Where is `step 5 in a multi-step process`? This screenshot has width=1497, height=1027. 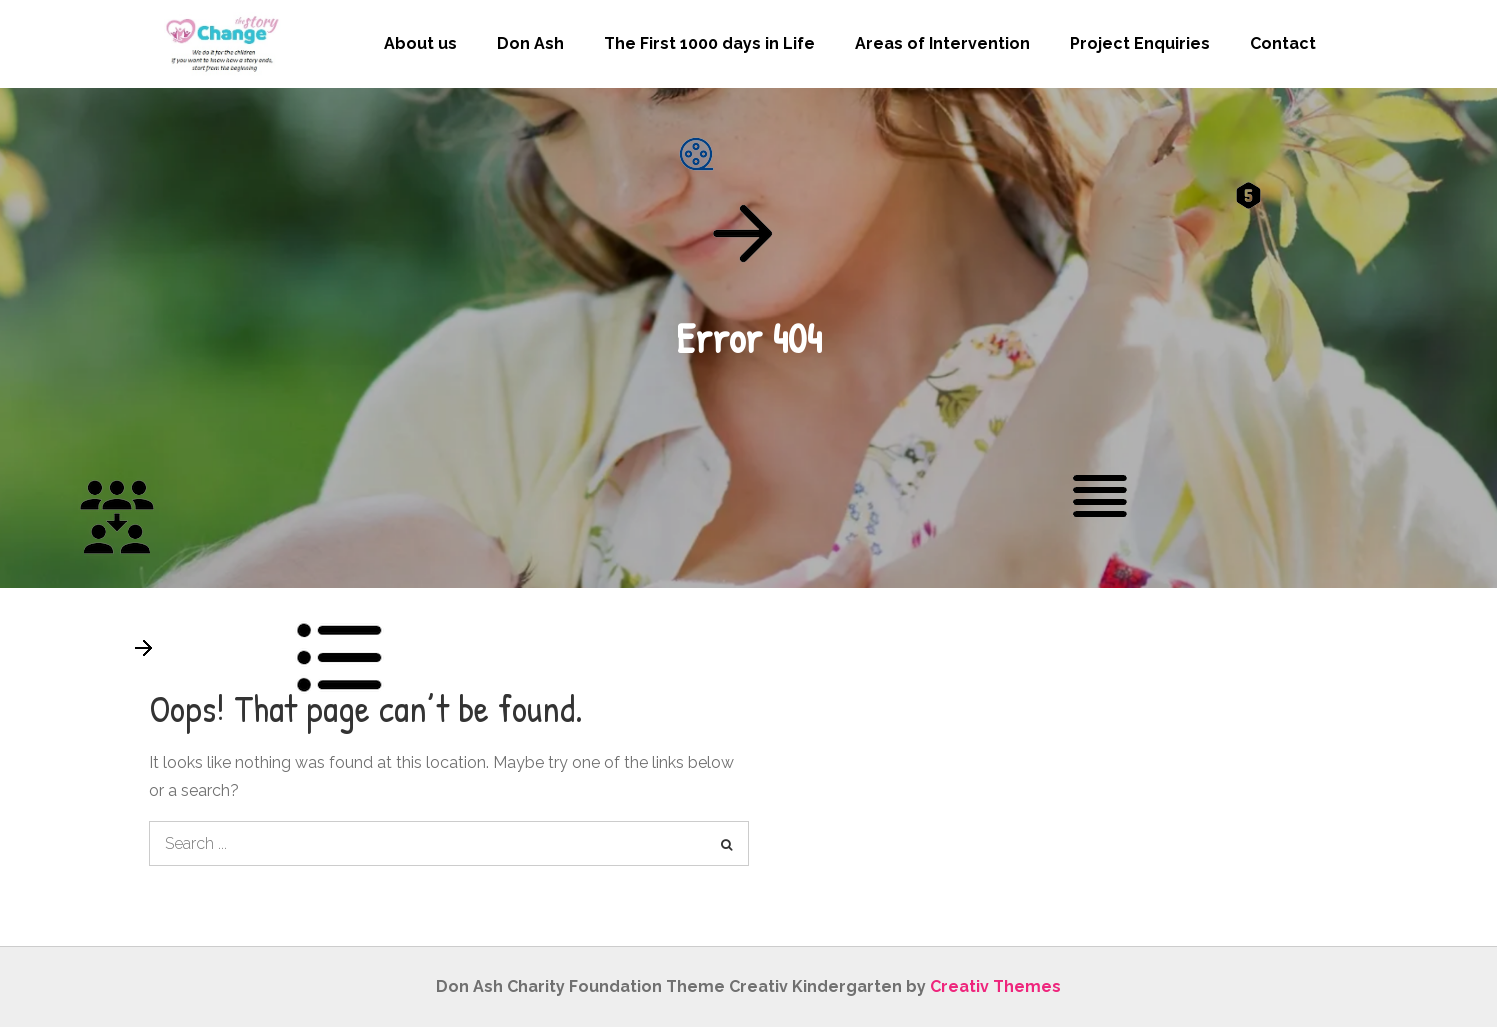 step 5 in a multi-step process is located at coordinates (1248, 195).